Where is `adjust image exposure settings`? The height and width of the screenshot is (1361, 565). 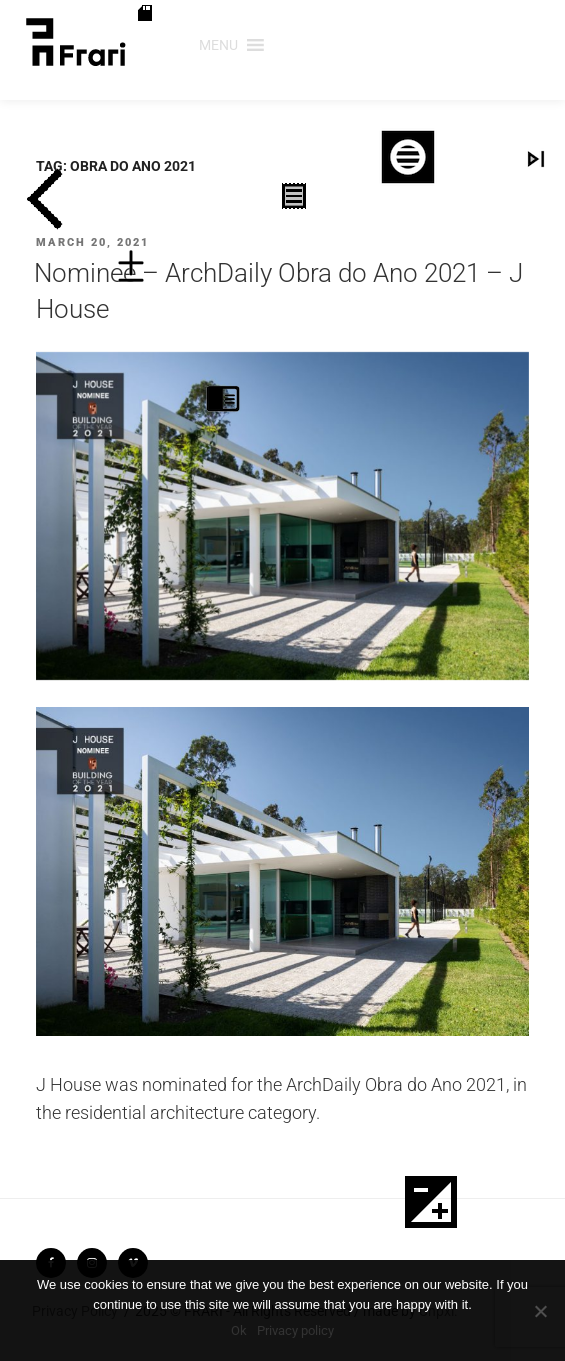
adjust image exposure settings is located at coordinates (431, 1202).